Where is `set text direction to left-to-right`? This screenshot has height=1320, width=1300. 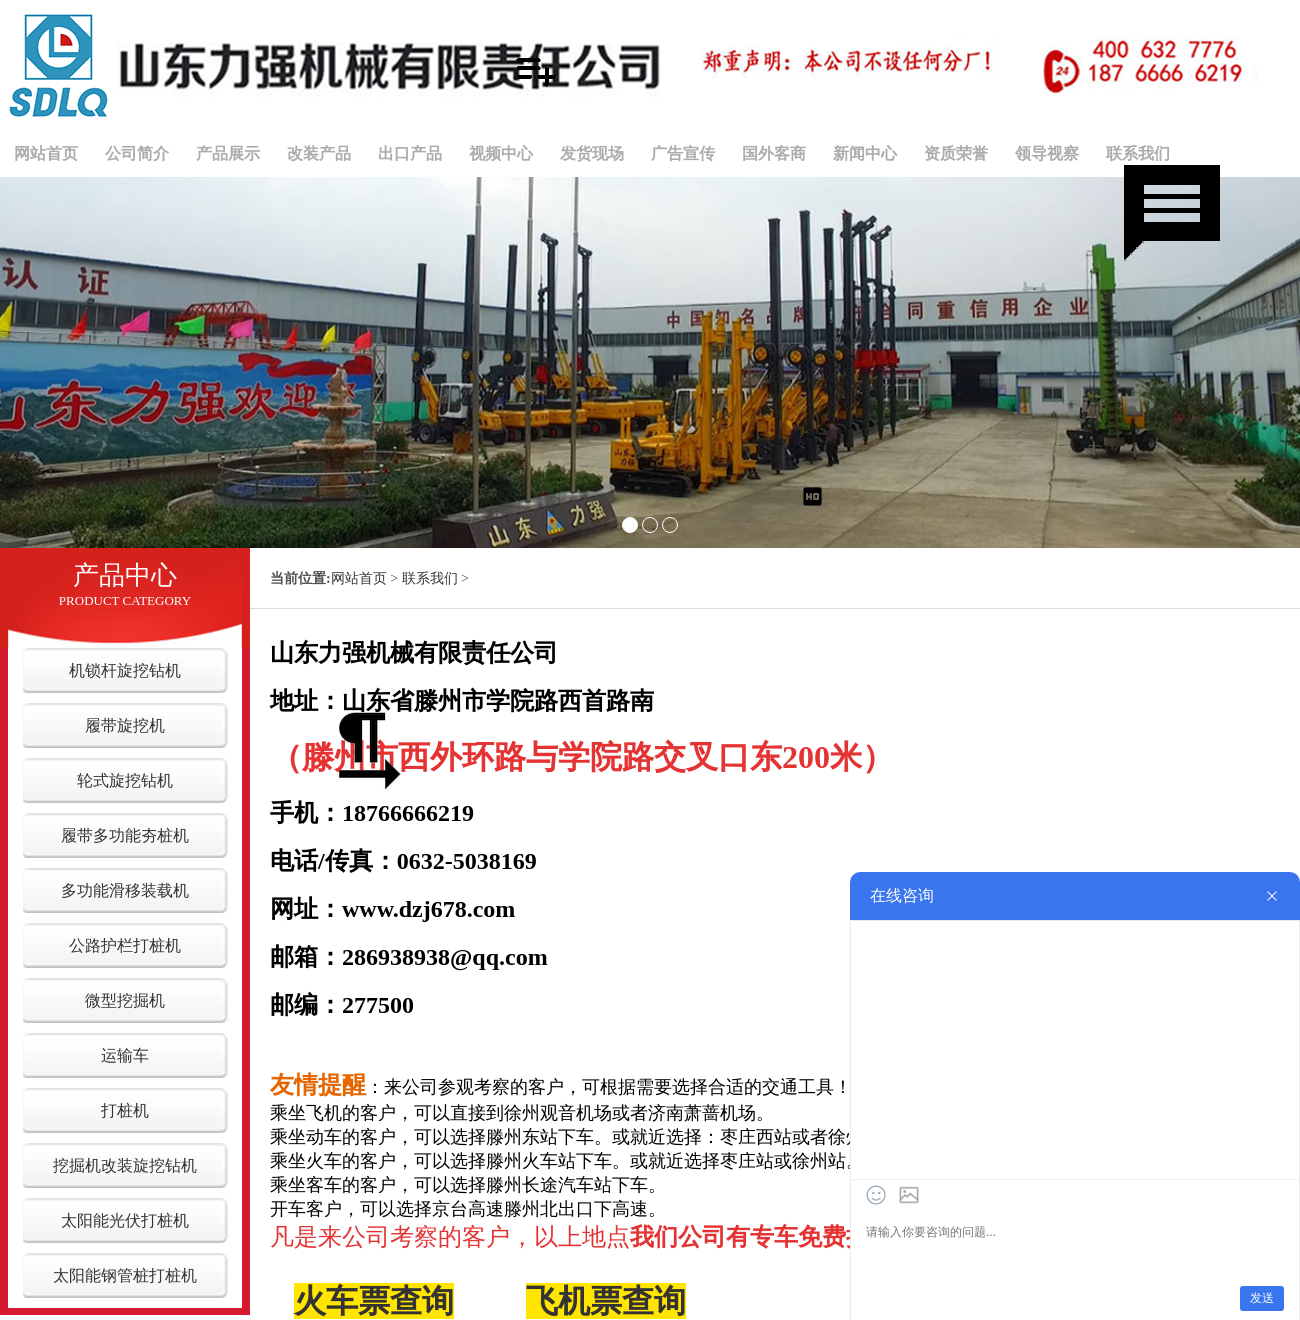 set text direction to left-to-right is located at coordinates (366, 751).